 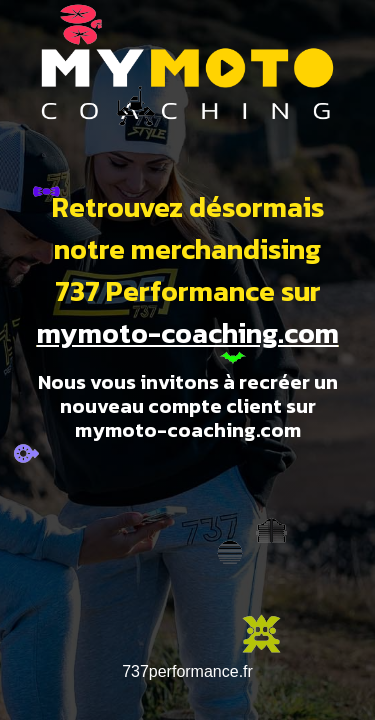 What do you see at coordinates (26, 453) in the screenshot?
I see `advance time to the next day` at bounding box center [26, 453].